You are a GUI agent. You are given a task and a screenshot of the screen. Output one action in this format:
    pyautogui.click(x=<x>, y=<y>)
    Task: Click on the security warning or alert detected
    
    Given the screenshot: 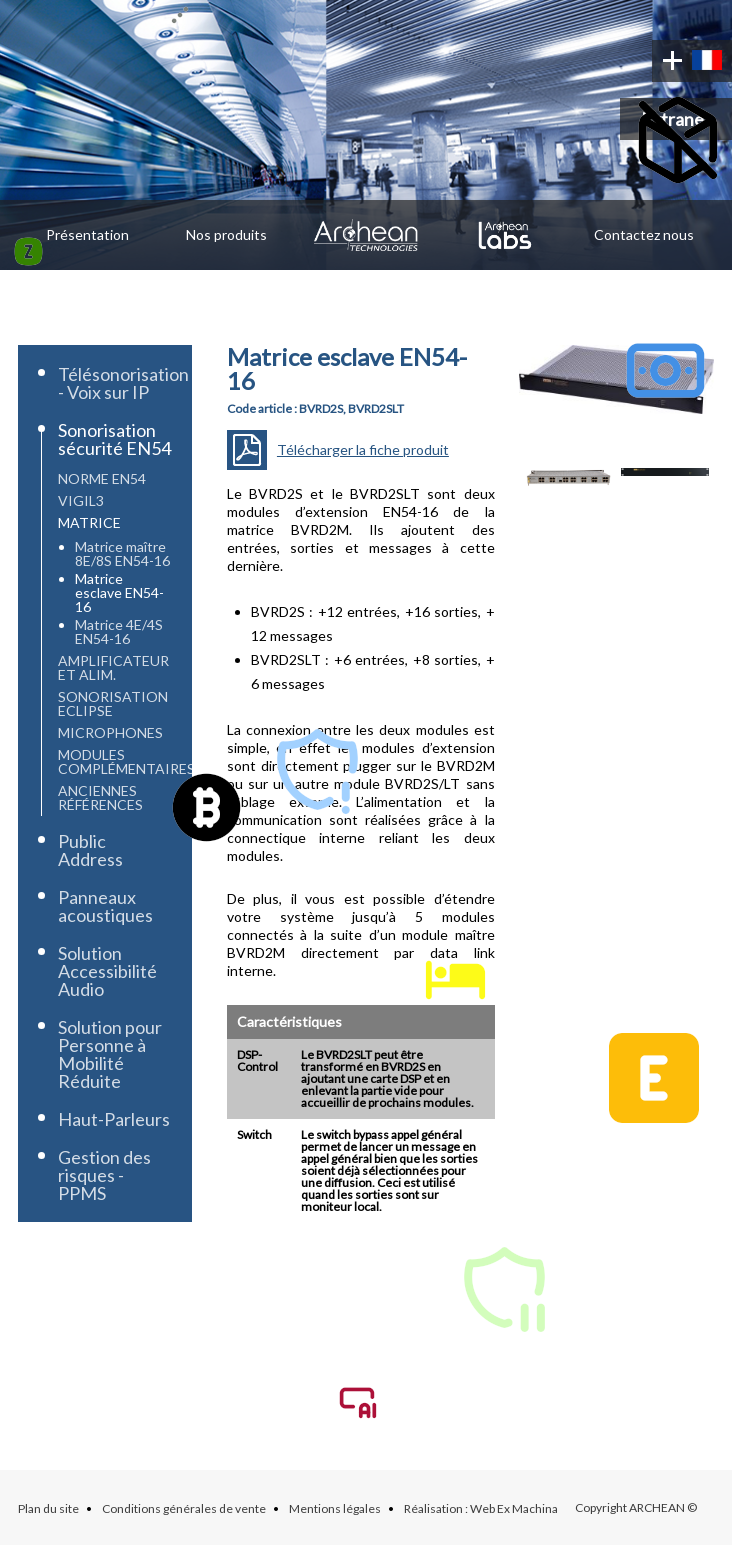 What is the action you would take?
    pyautogui.click(x=317, y=769)
    